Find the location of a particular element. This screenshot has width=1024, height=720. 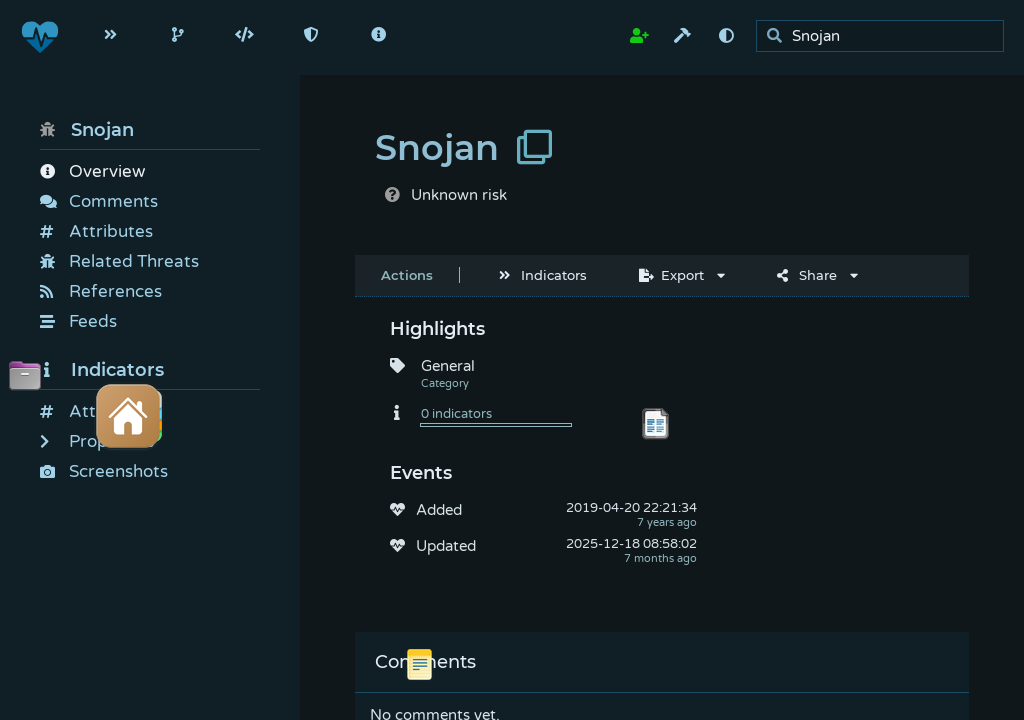

open homebank personal finance app is located at coordinates (128, 416).